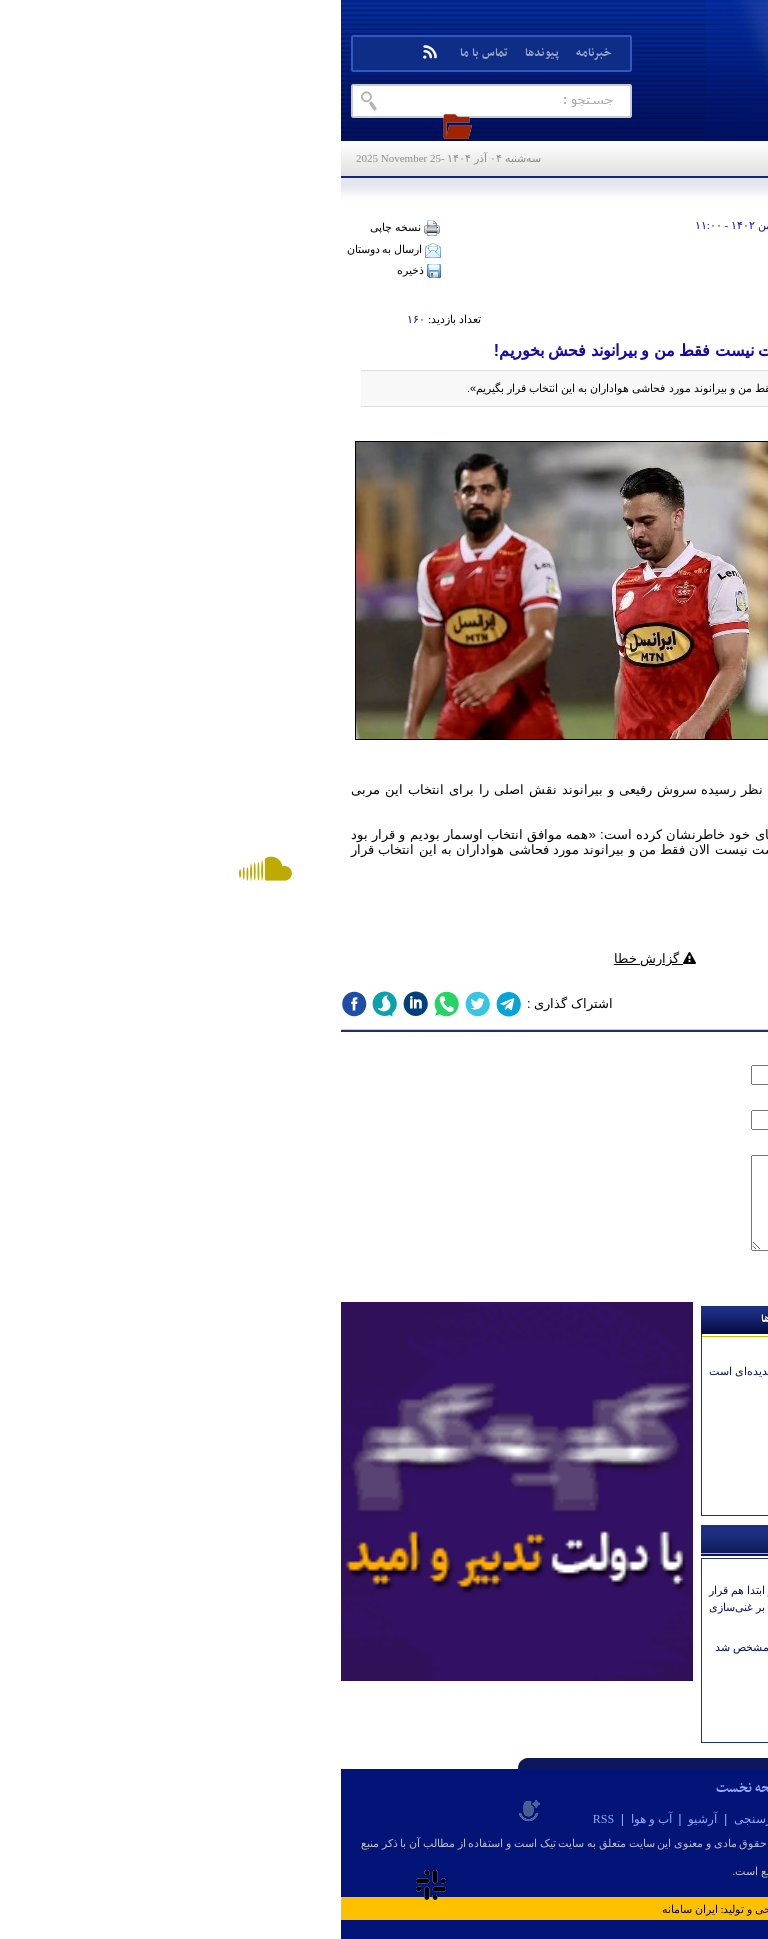 Image resolution: width=768 pixels, height=1939 pixels. I want to click on activate ai voice assistant, so click(528, 1811).